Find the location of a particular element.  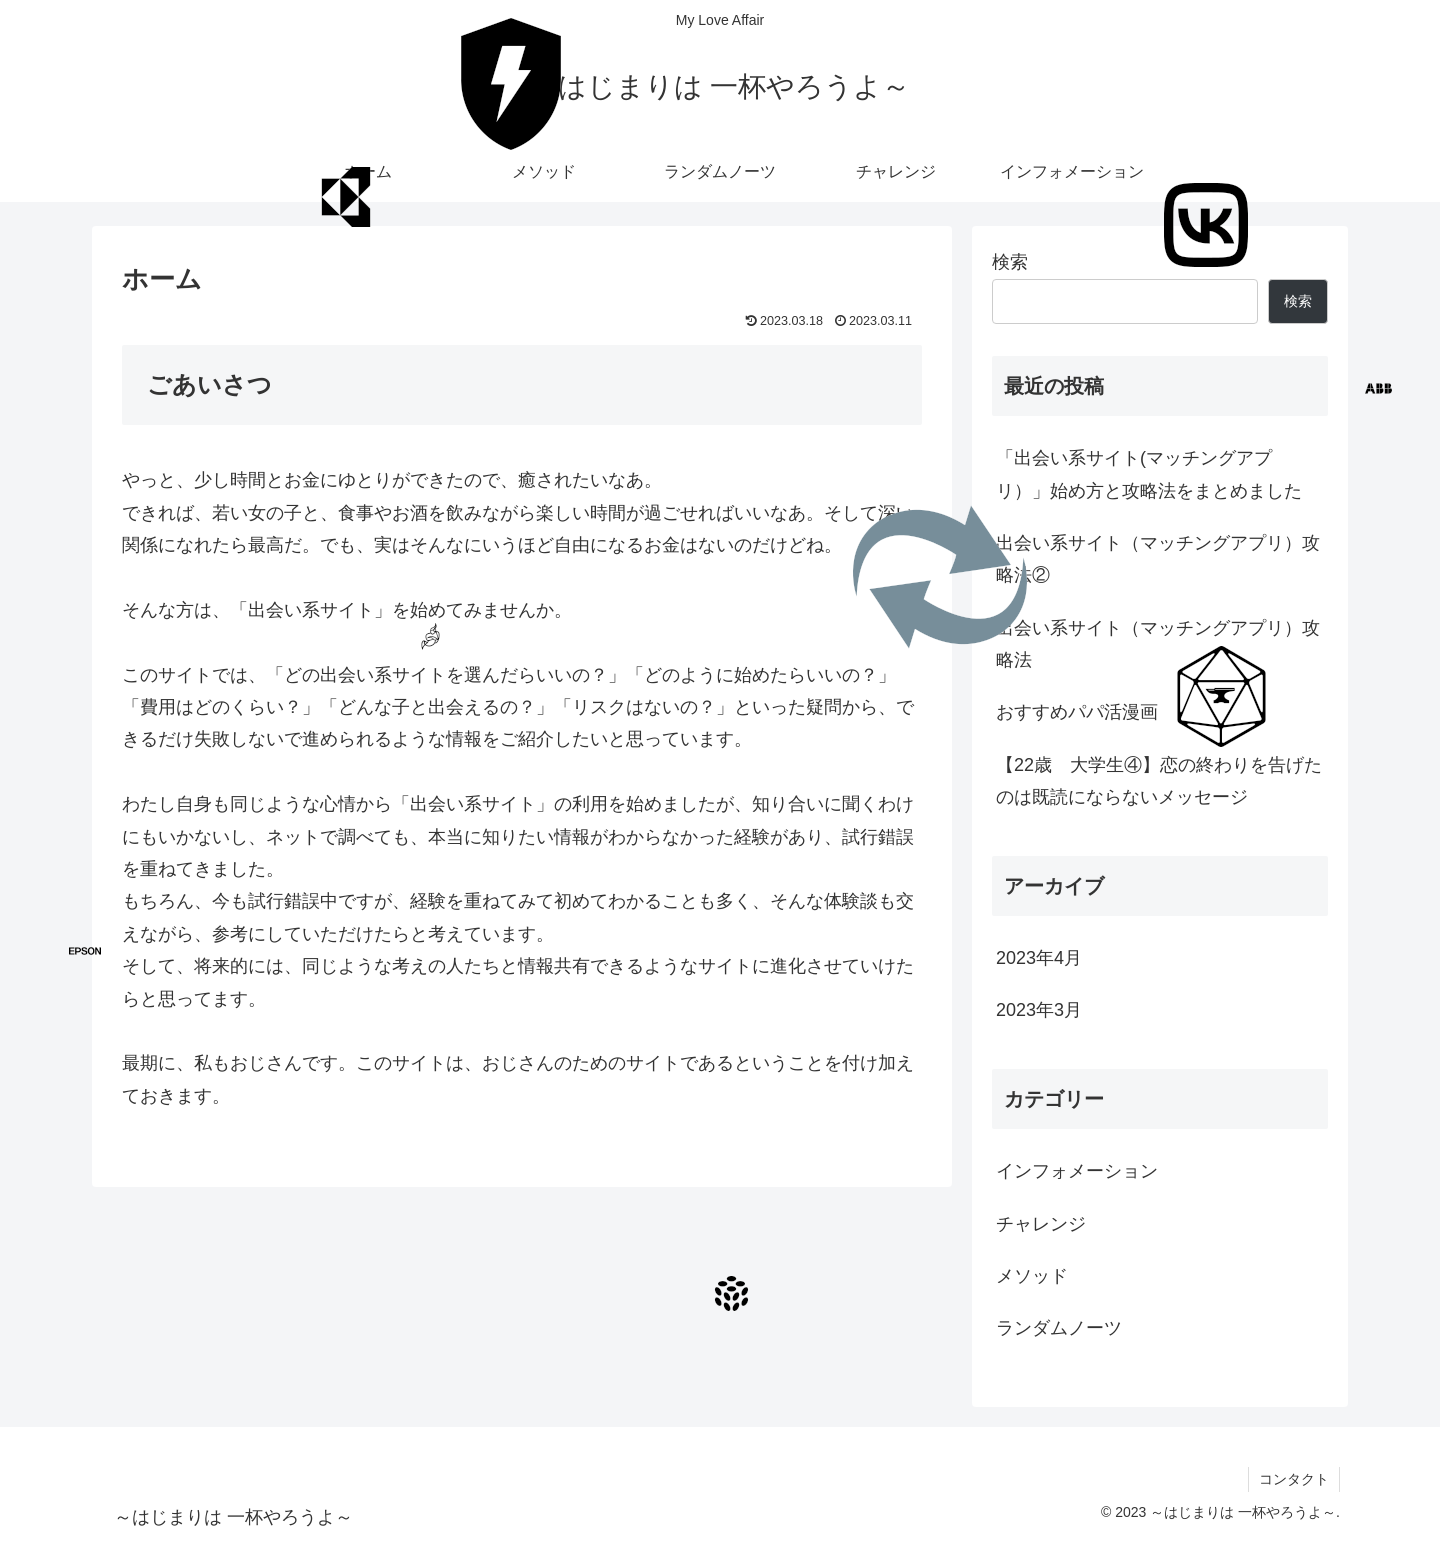

kashflow accounting software logo is located at coordinates (940, 577).